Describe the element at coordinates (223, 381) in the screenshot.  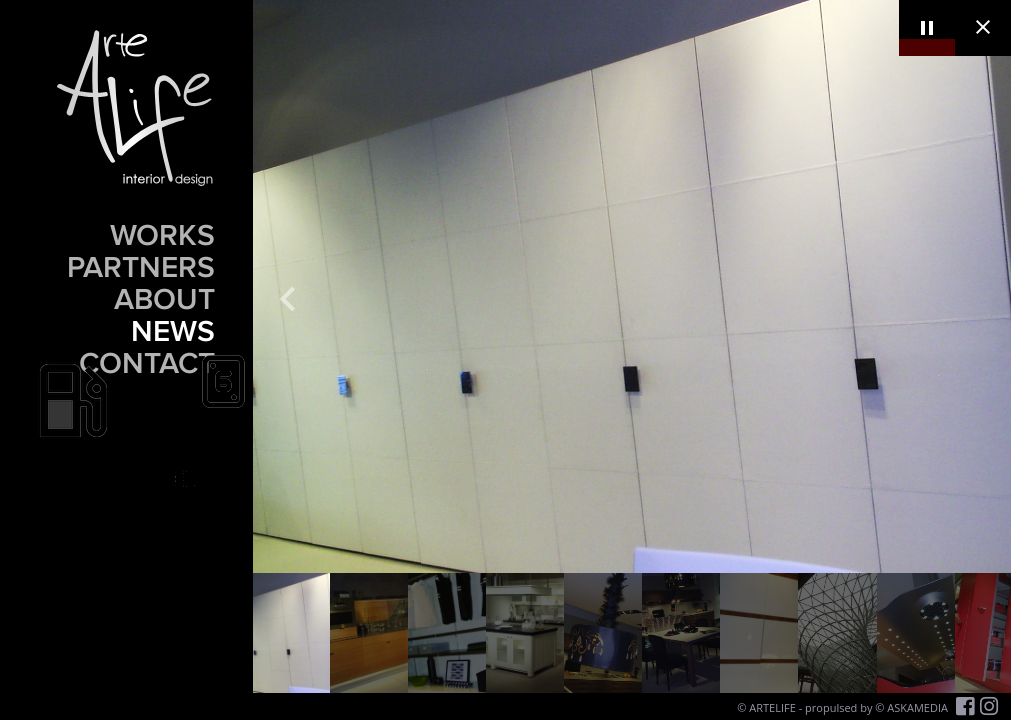
I see `playing card with value six` at that location.